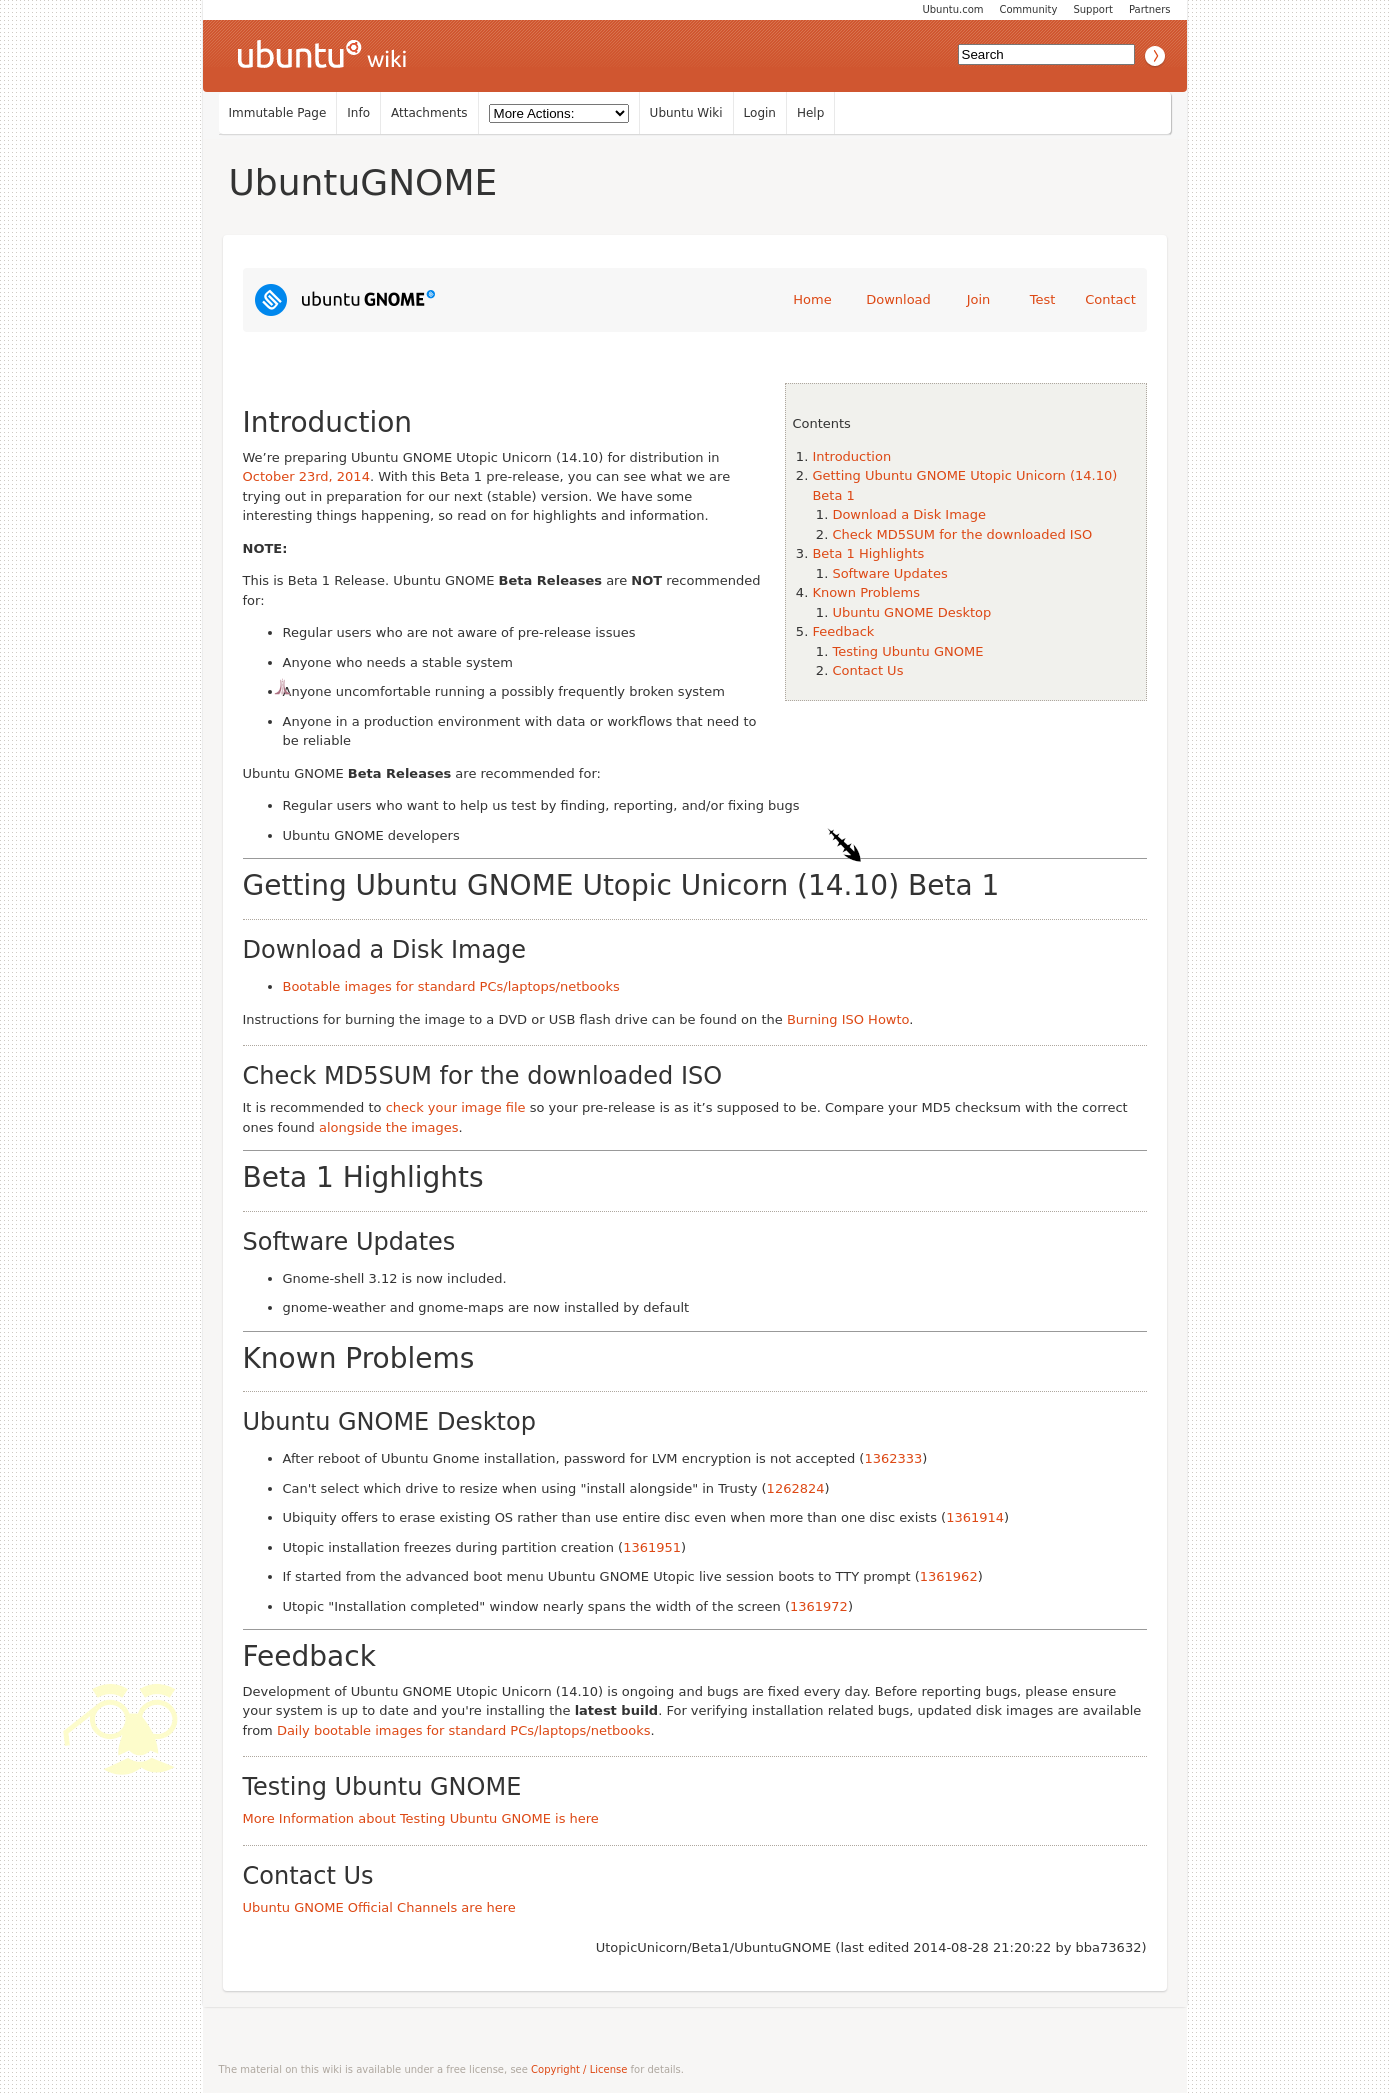  I want to click on select a barbed arrow projectile type, so click(844, 845).